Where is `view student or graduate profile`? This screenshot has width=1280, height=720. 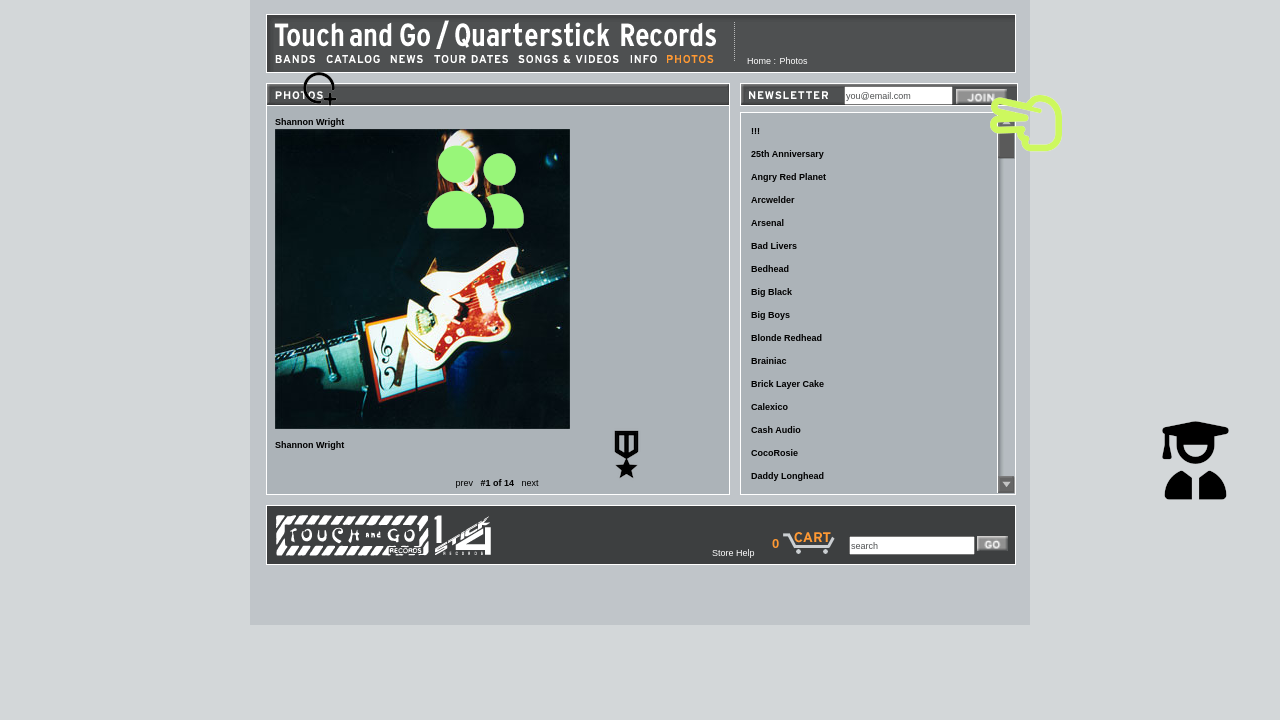 view student or graduate profile is located at coordinates (1195, 461).